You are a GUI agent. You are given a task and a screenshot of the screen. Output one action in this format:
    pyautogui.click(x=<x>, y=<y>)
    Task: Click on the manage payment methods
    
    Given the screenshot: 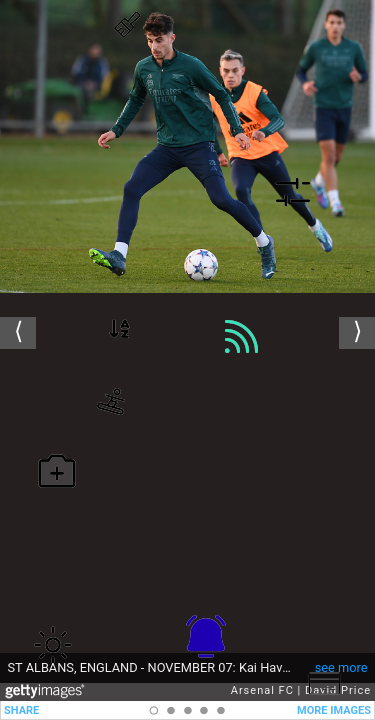 What is the action you would take?
    pyautogui.click(x=324, y=683)
    